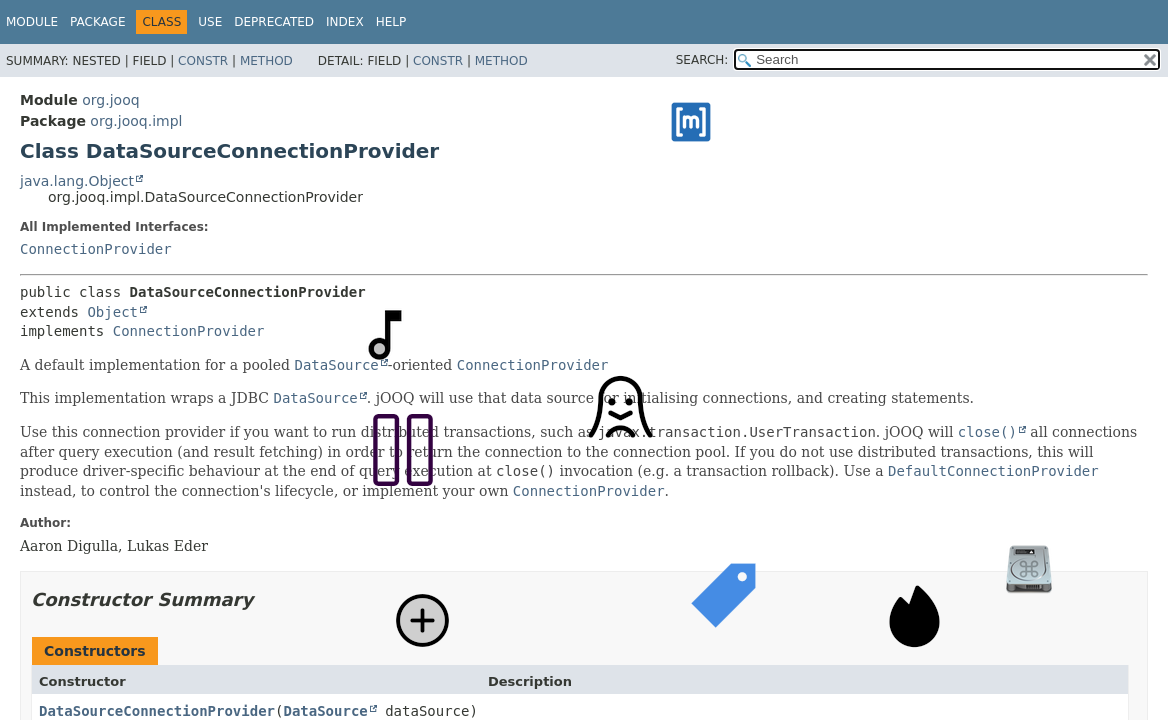  I want to click on open matrix messaging app, so click(691, 122).